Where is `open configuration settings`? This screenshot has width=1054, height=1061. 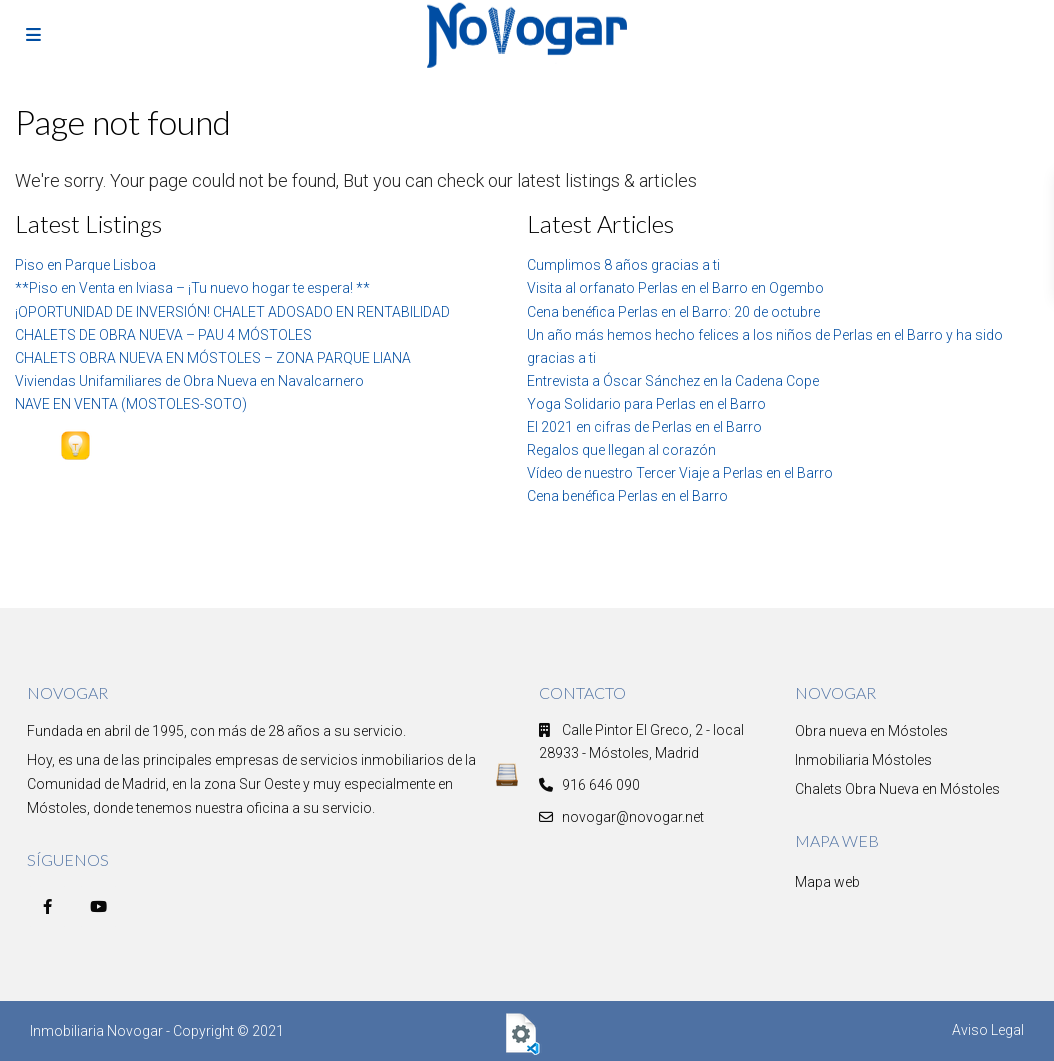 open configuration settings is located at coordinates (521, 1034).